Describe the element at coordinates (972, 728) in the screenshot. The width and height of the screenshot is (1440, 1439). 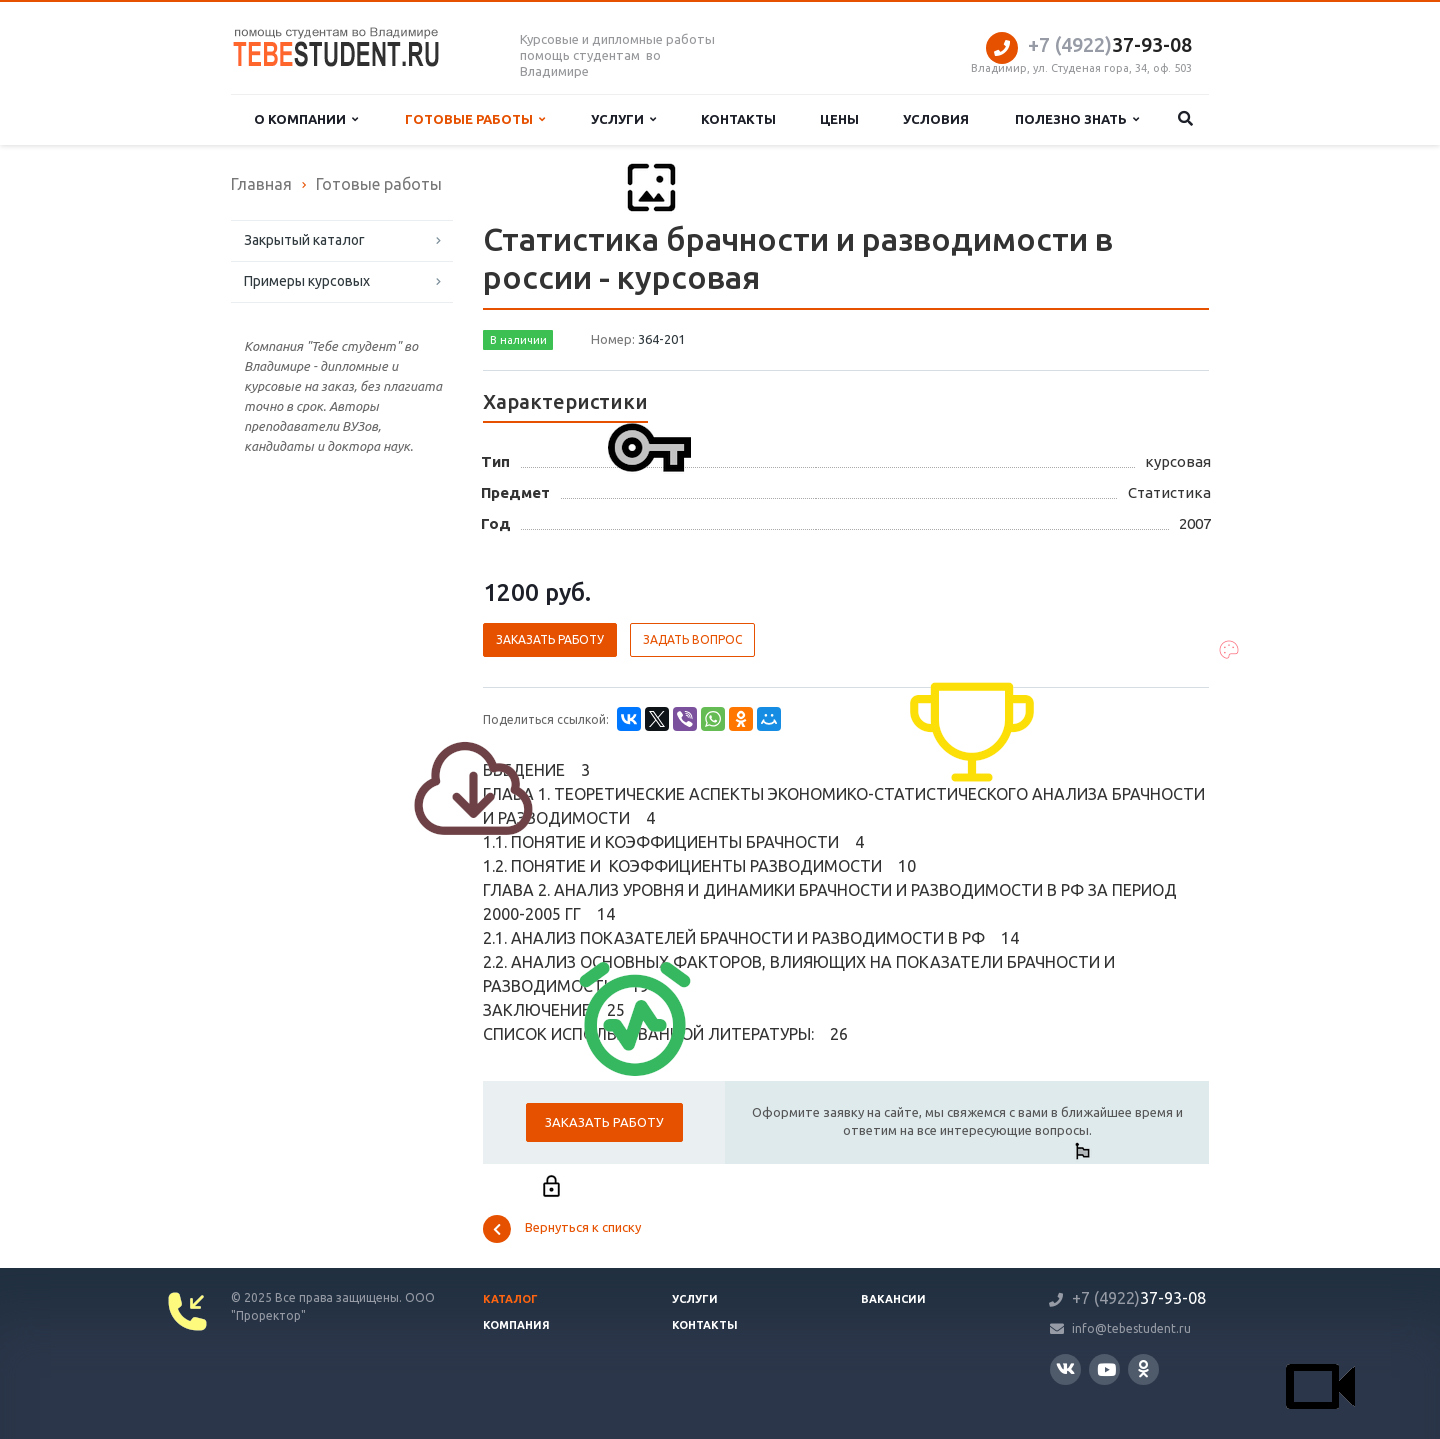
I see `view achievements or awards` at that location.